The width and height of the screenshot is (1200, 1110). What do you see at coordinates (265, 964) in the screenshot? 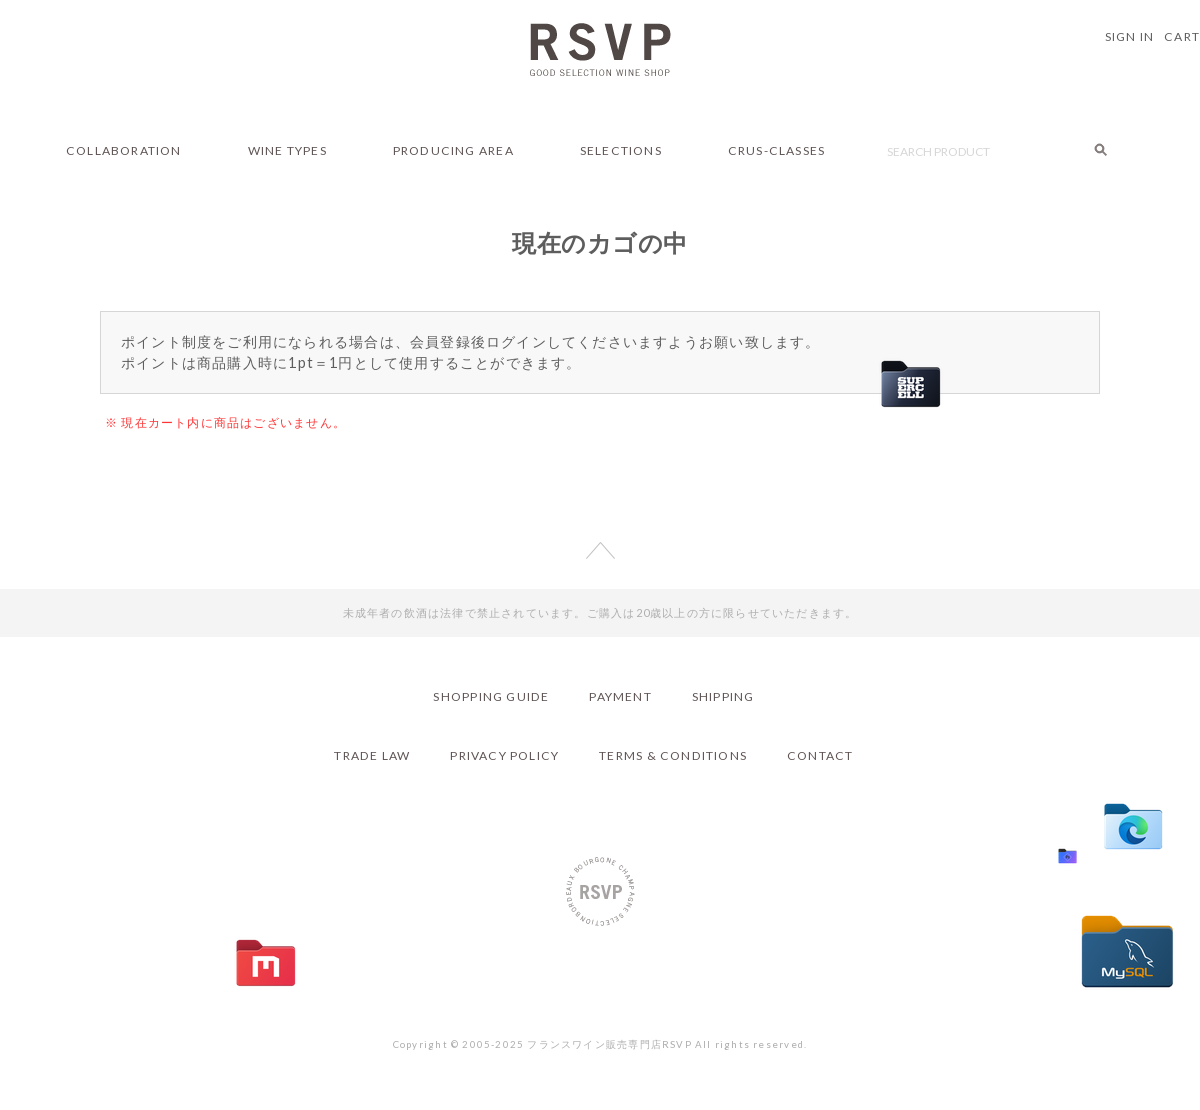
I see `folder containing Quixel Megascans assets` at bounding box center [265, 964].